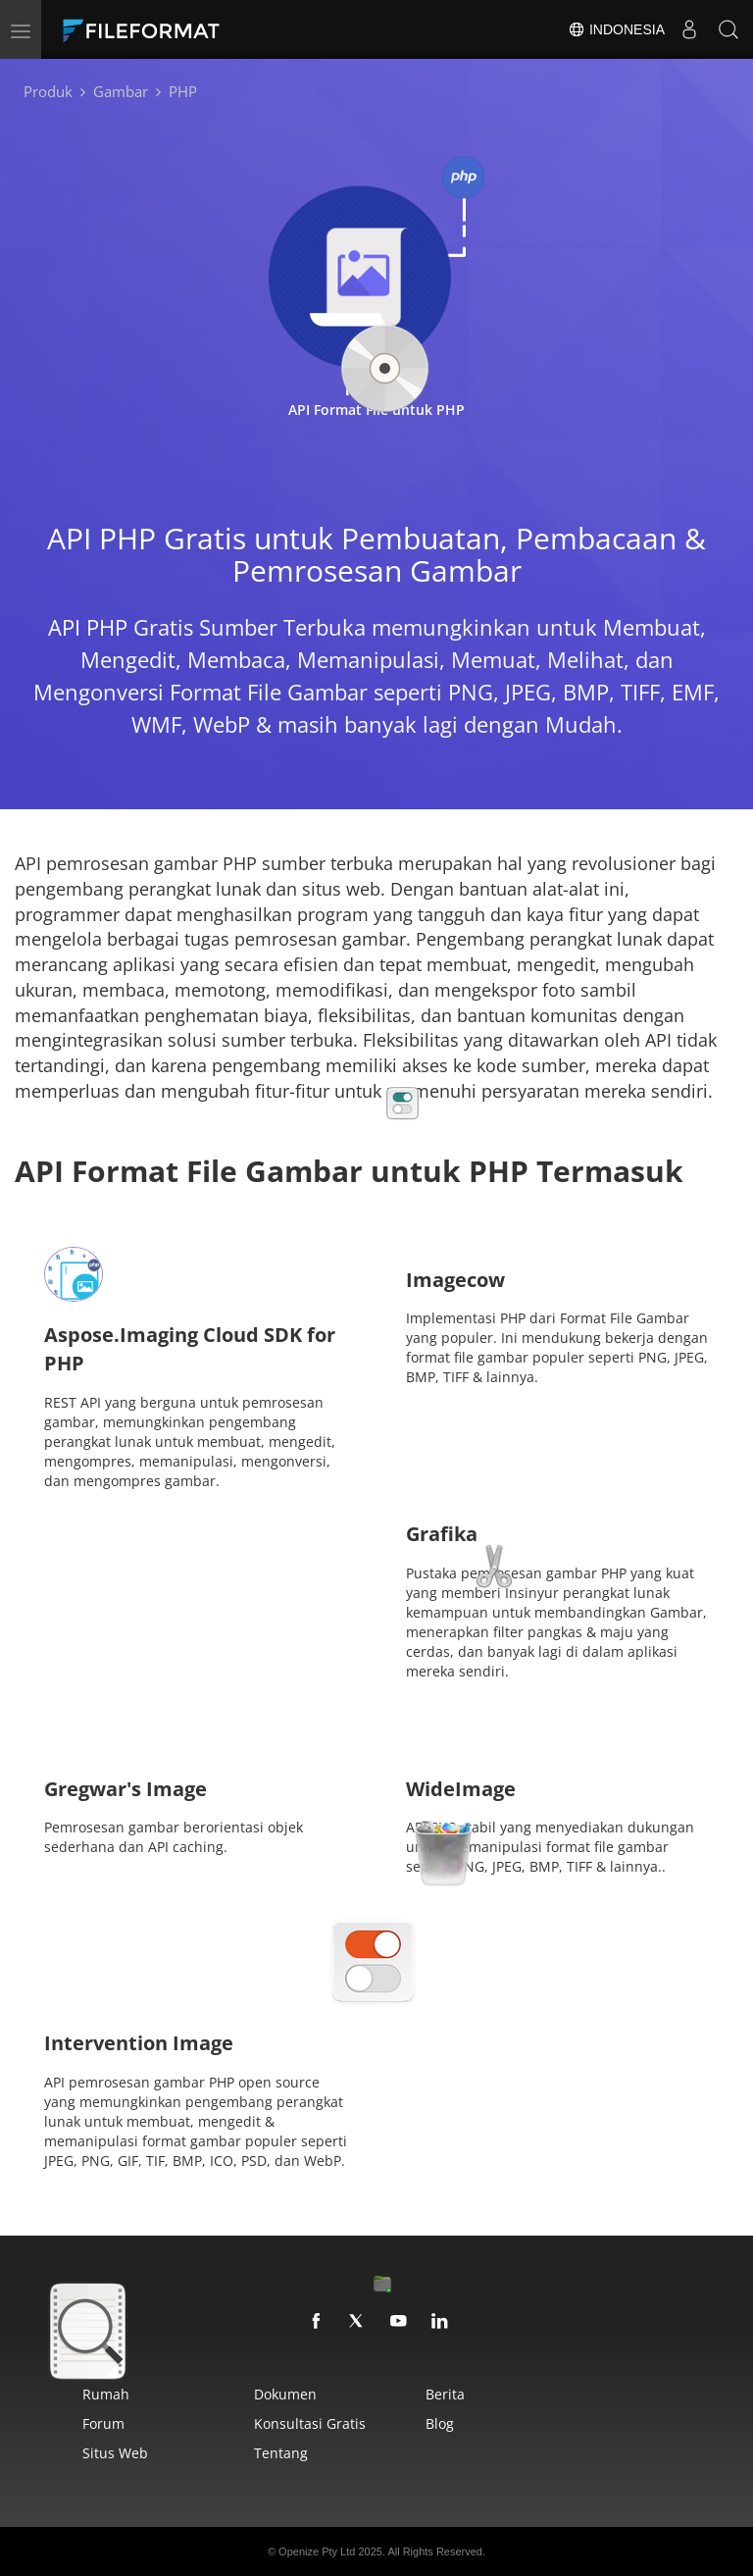  What do you see at coordinates (382, 2284) in the screenshot?
I see `create a new folder` at bounding box center [382, 2284].